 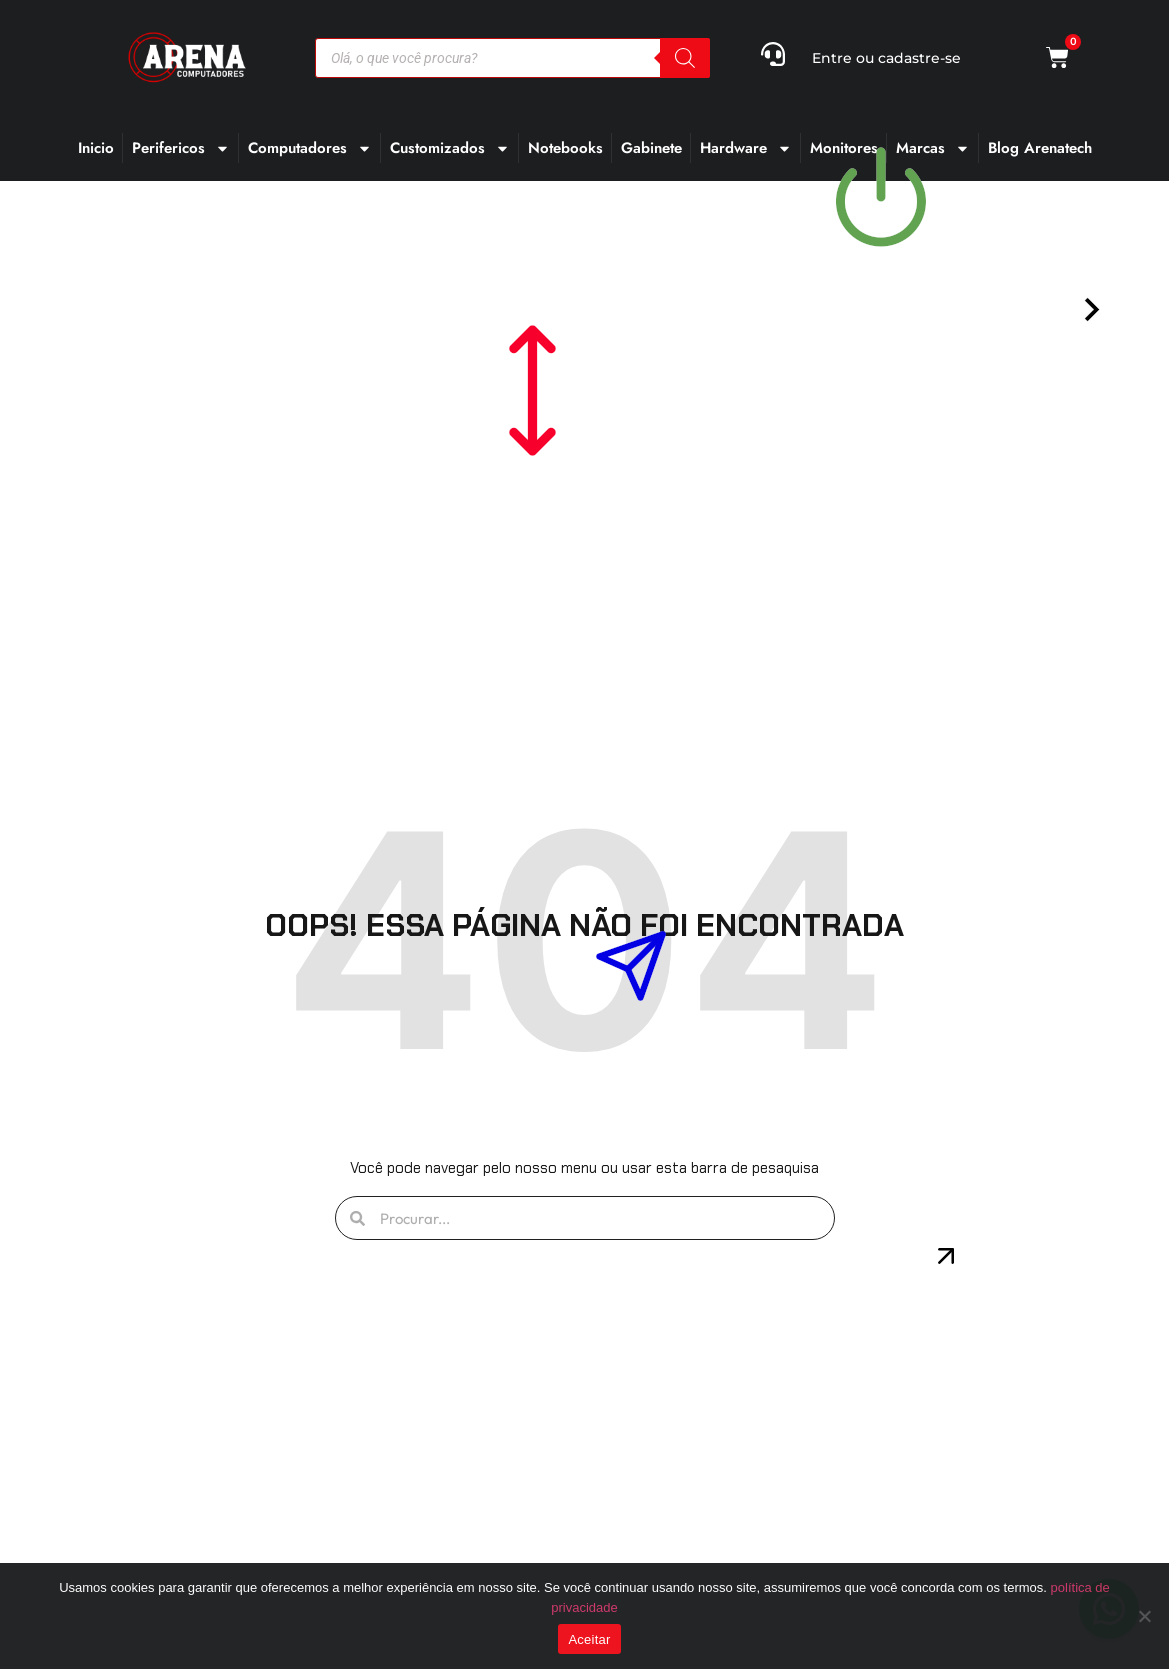 What do you see at coordinates (946, 1256) in the screenshot?
I see `open link in new tab or window` at bounding box center [946, 1256].